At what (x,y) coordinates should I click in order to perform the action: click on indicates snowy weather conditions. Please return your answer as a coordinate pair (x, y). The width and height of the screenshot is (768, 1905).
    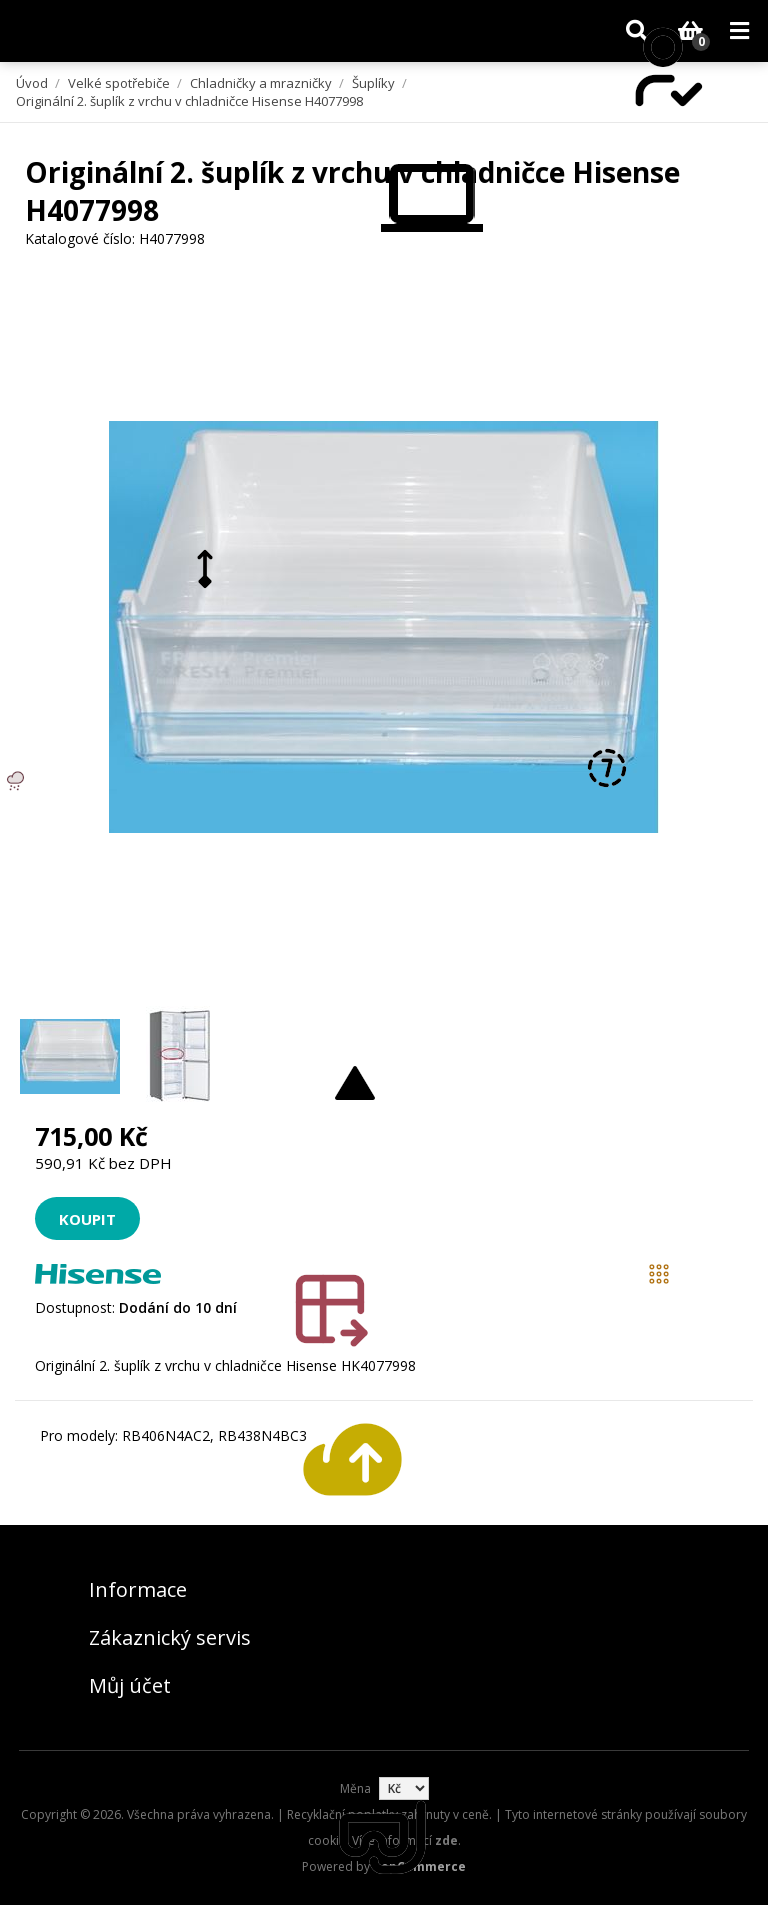
    Looking at the image, I should click on (15, 780).